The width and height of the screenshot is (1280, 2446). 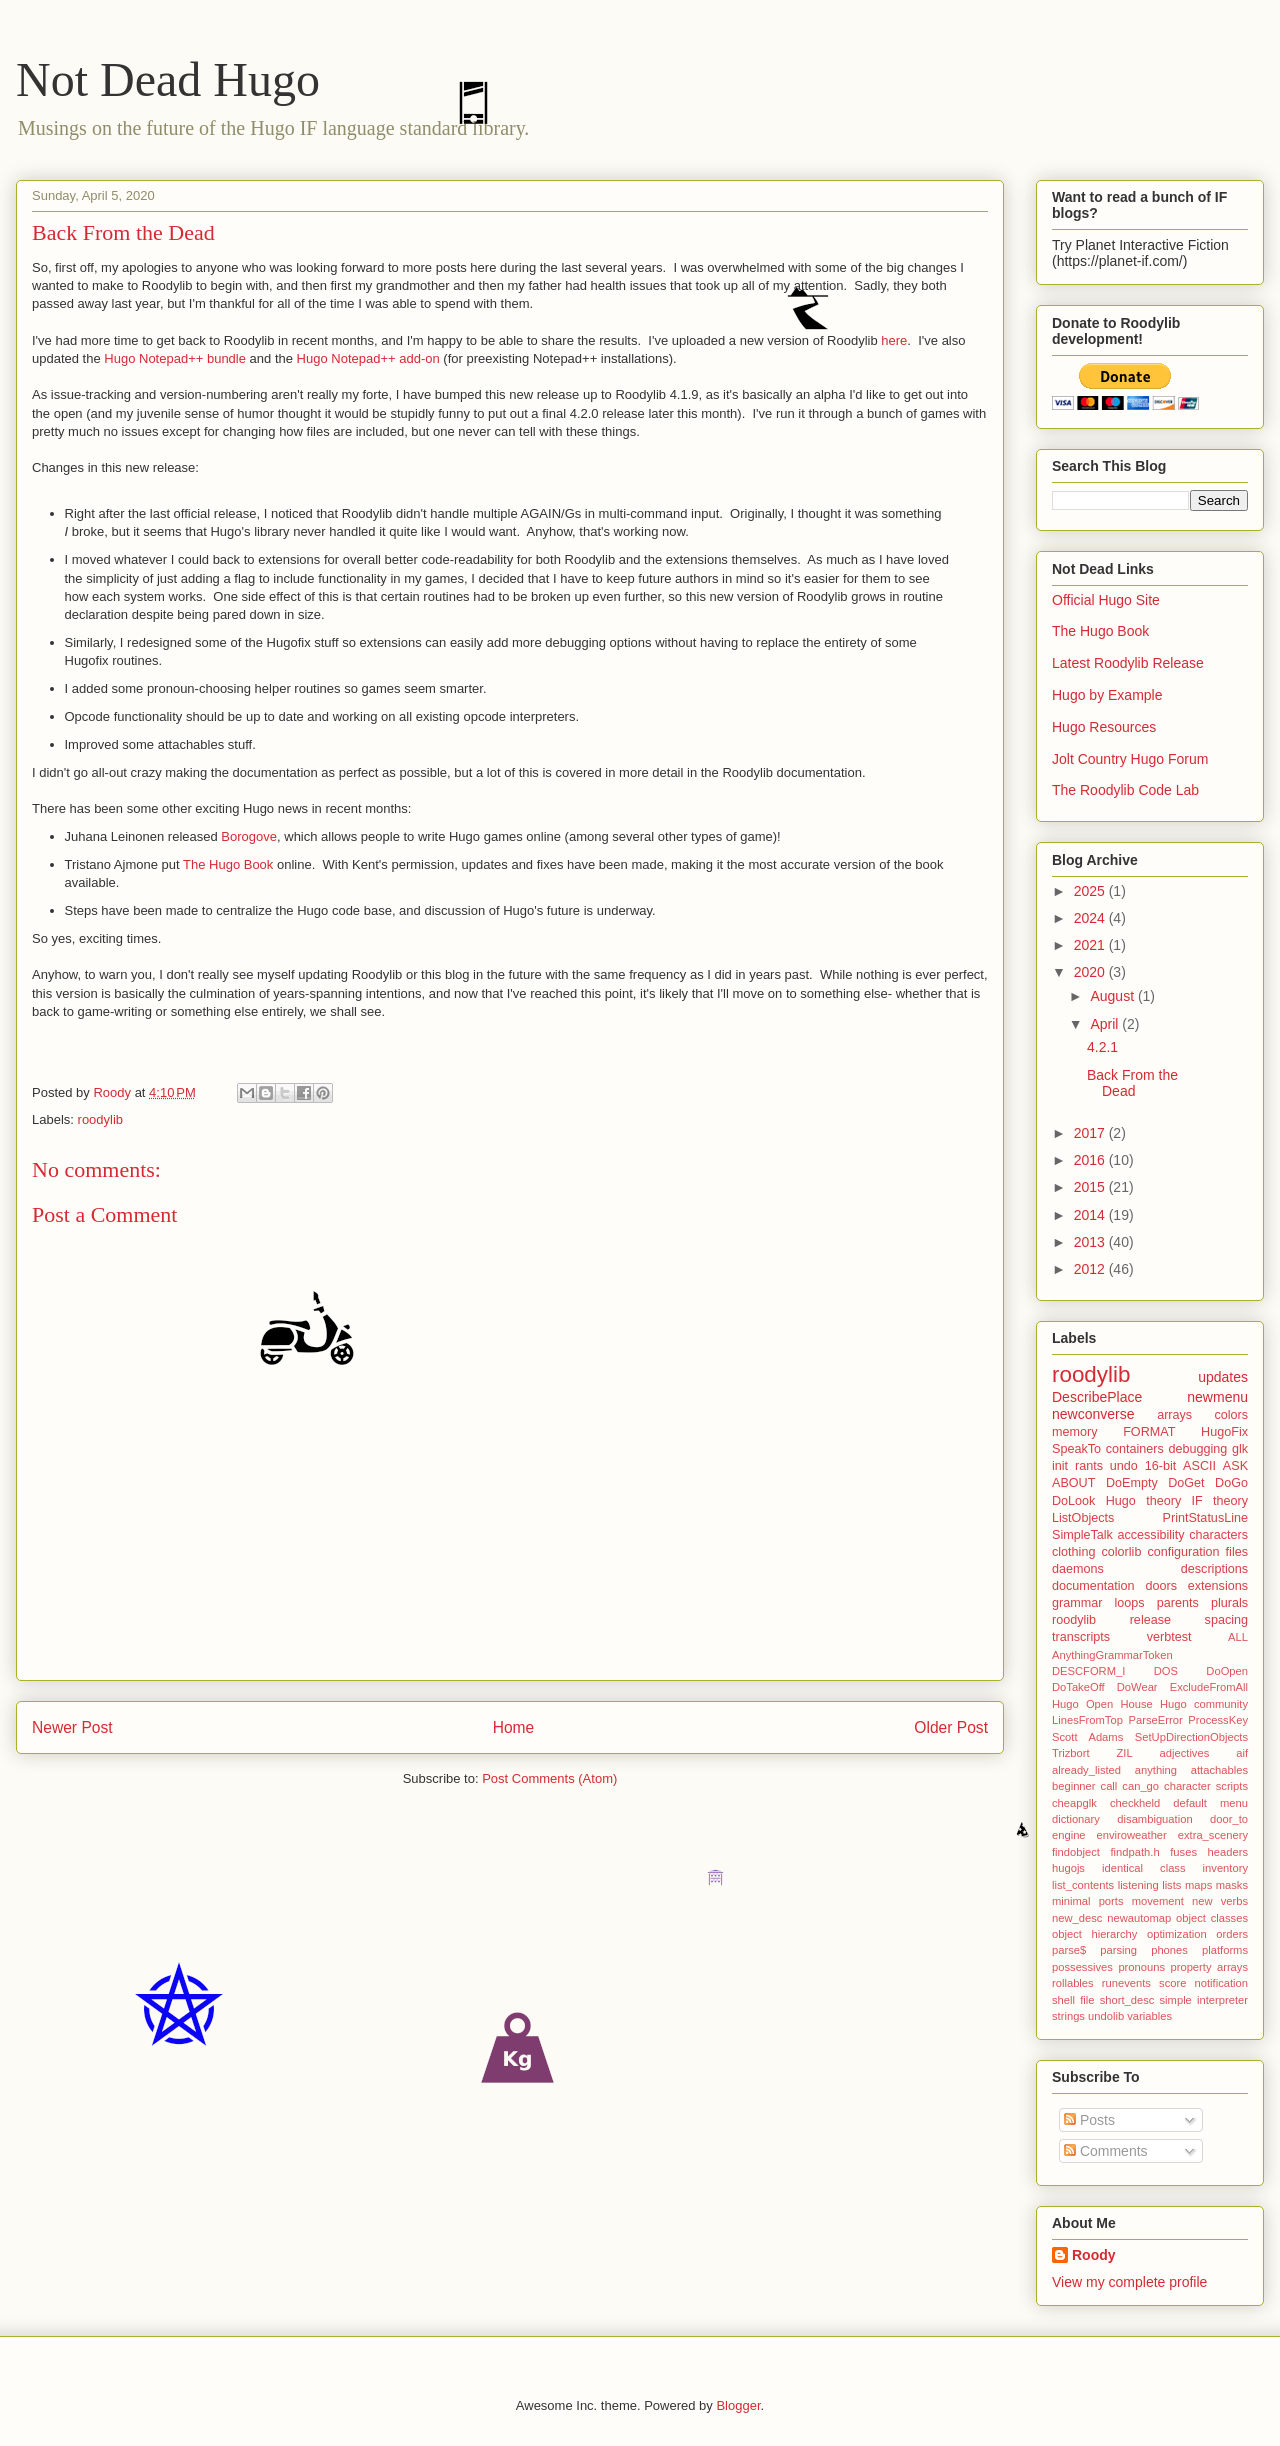 What do you see at coordinates (1022, 1829) in the screenshot?
I see `indicates a celebration or birthday event` at bounding box center [1022, 1829].